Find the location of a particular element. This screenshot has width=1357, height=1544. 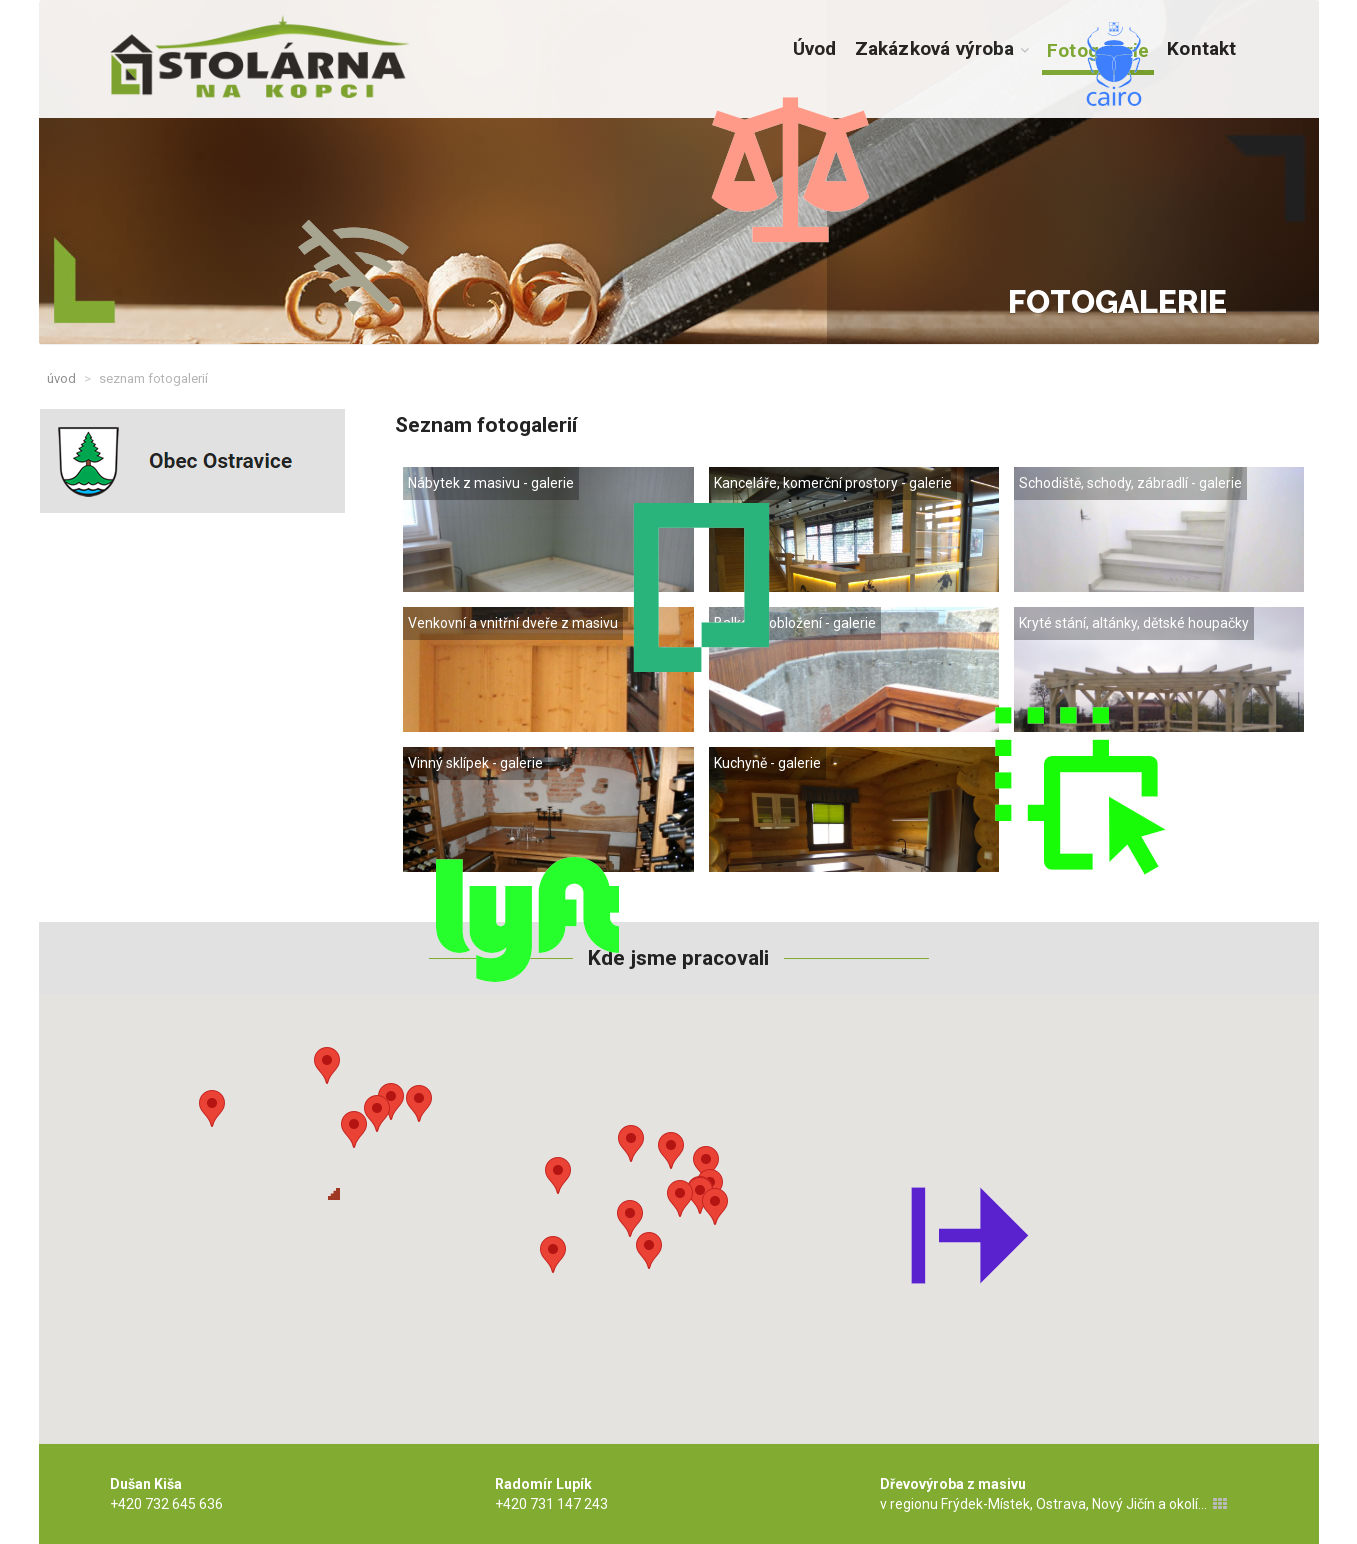

Cairo graphics library logo is located at coordinates (1114, 64).